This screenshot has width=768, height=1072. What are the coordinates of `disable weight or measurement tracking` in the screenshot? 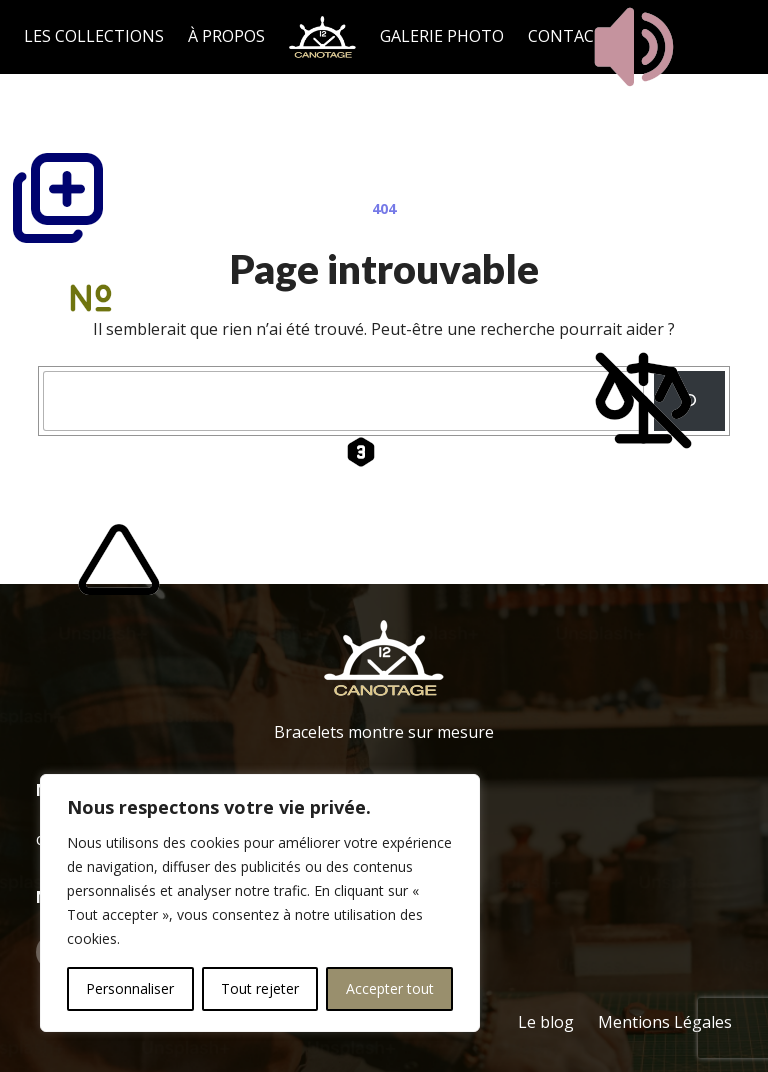 It's located at (643, 400).